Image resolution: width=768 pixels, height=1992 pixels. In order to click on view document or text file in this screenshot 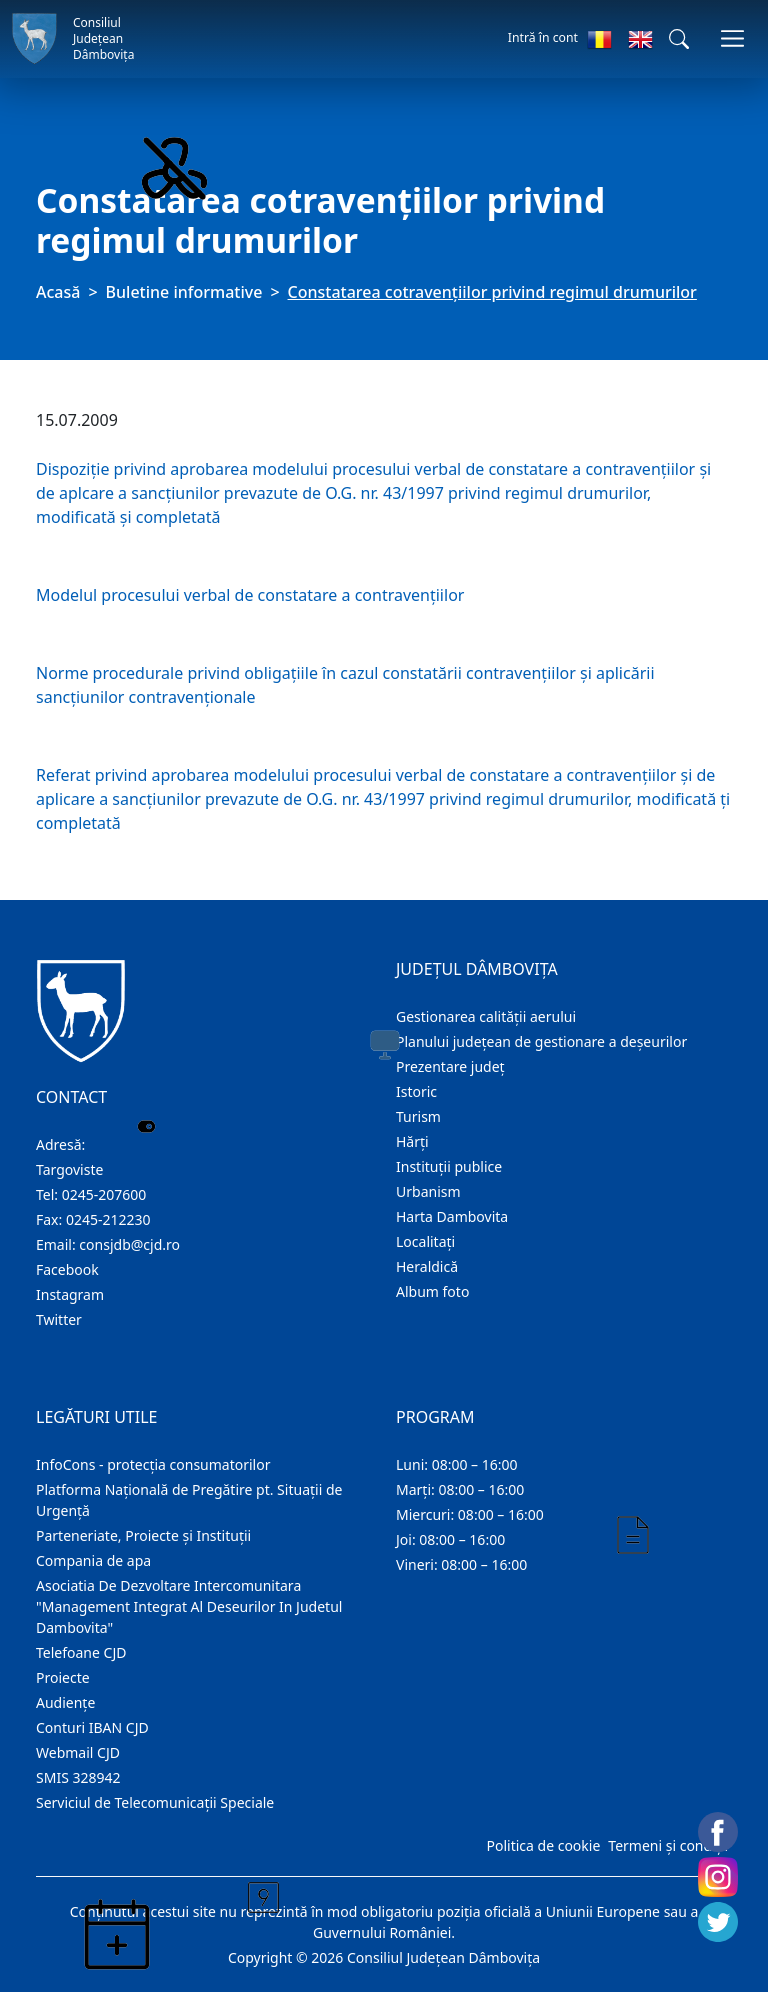, I will do `click(633, 1535)`.